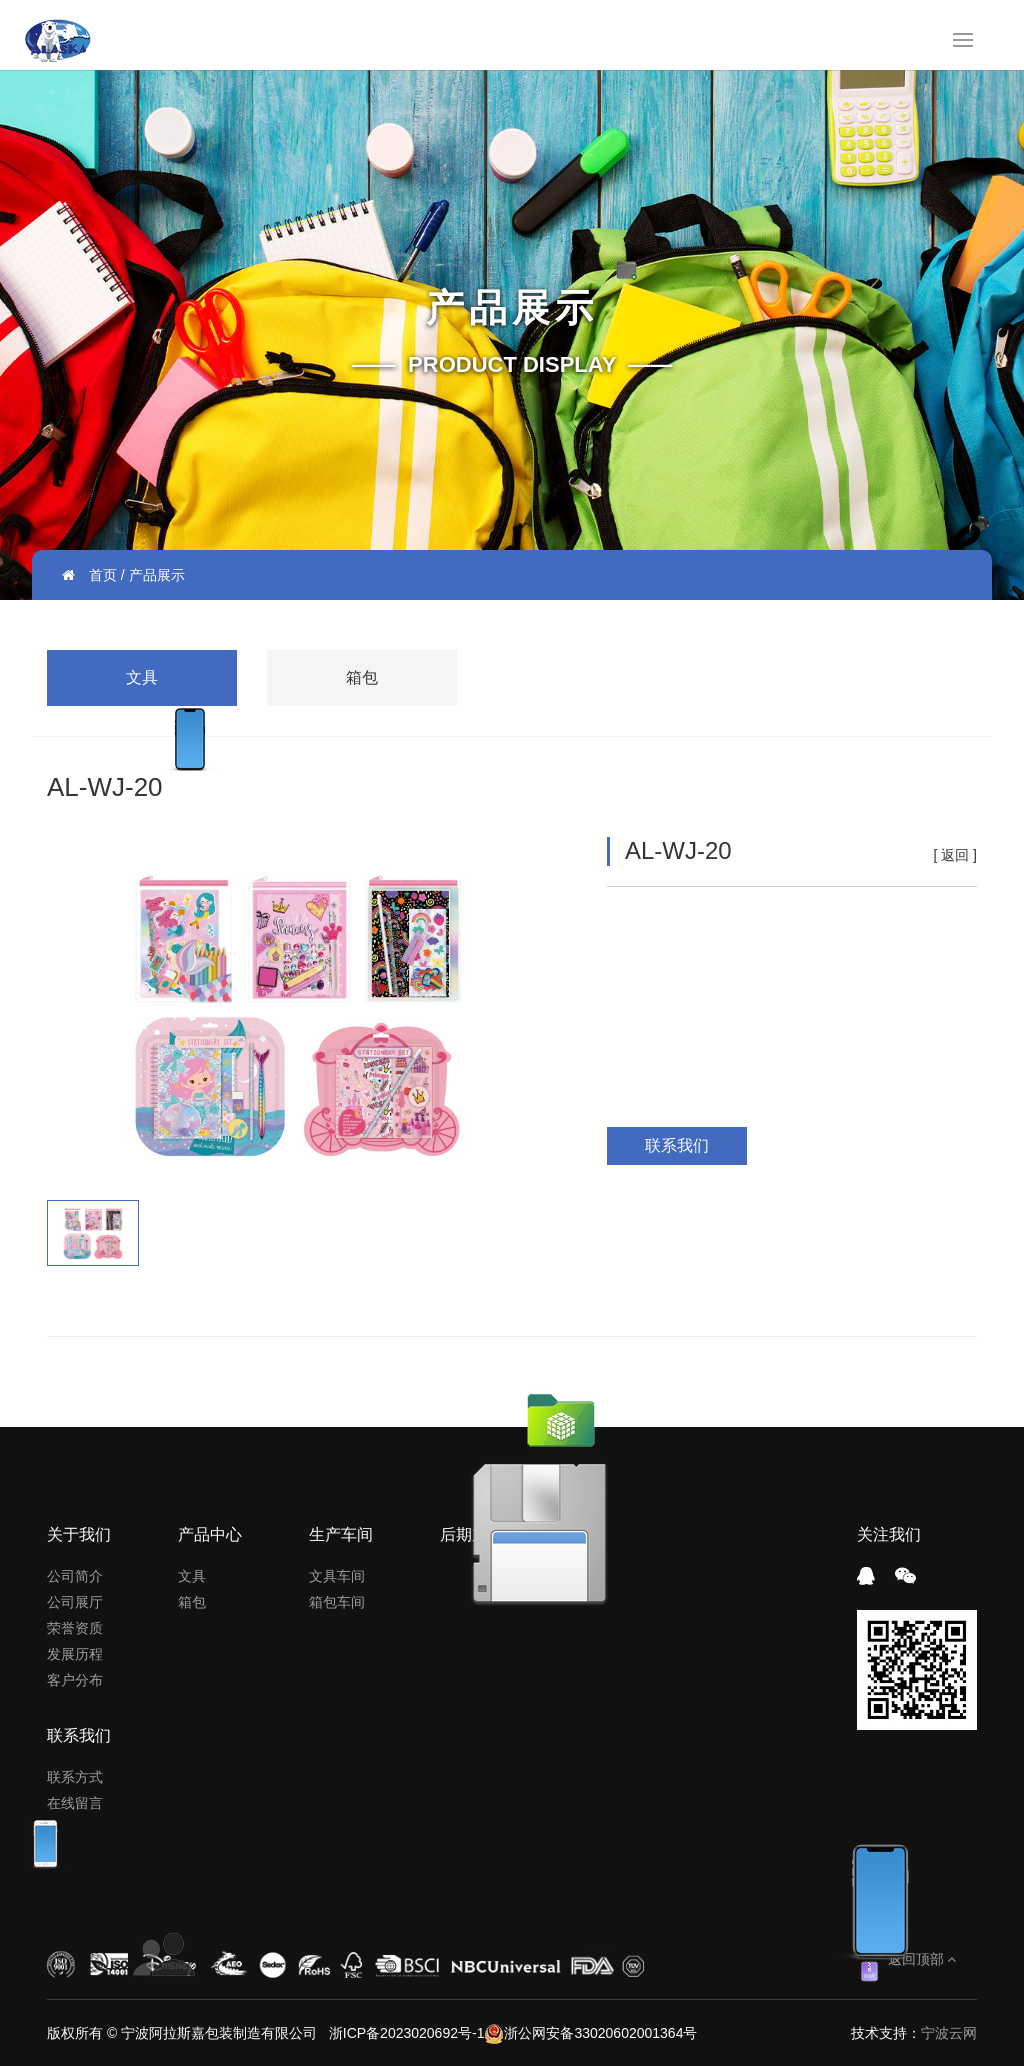 The image size is (1024, 2066). What do you see at coordinates (869, 1971) in the screenshot?
I see `a compressed RAR archive file` at bounding box center [869, 1971].